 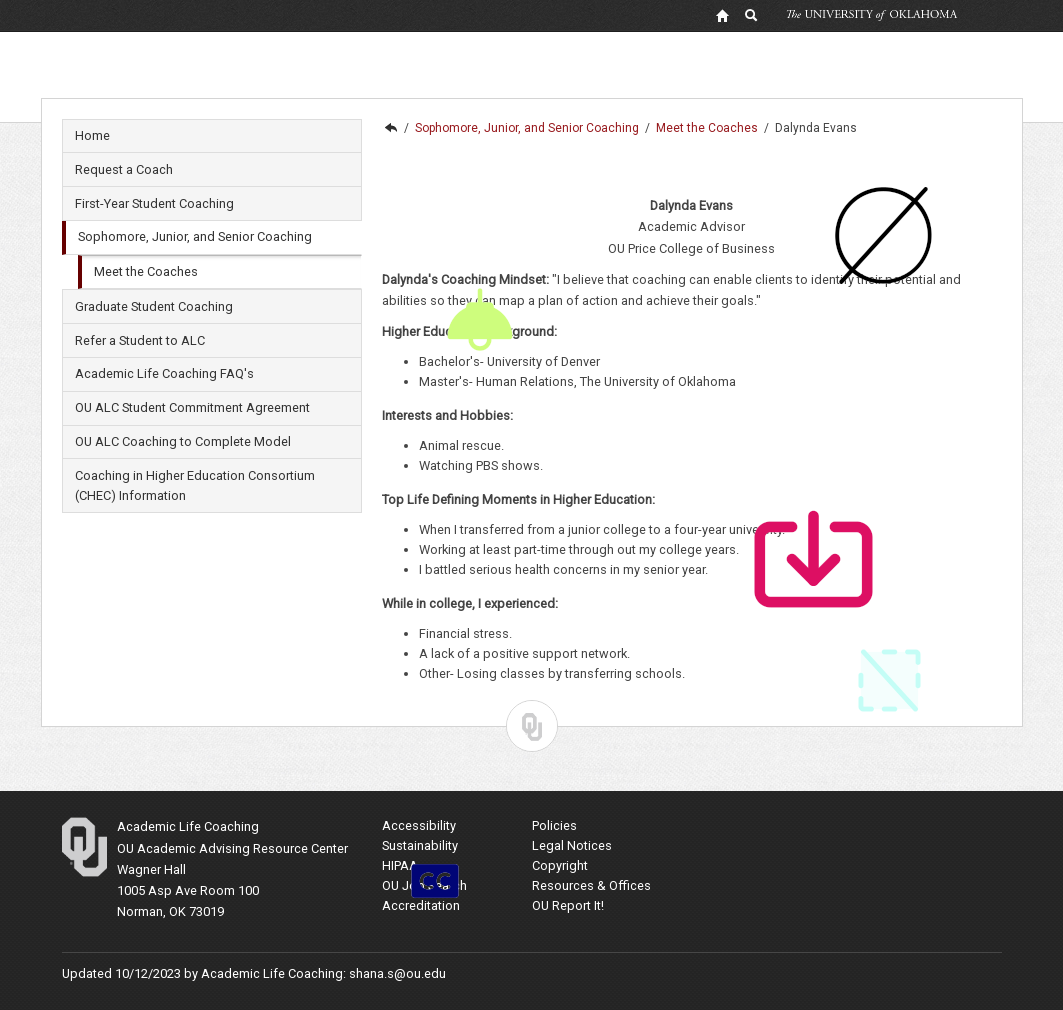 I want to click on enable closed captions for video content, so click(x=435, y=881).